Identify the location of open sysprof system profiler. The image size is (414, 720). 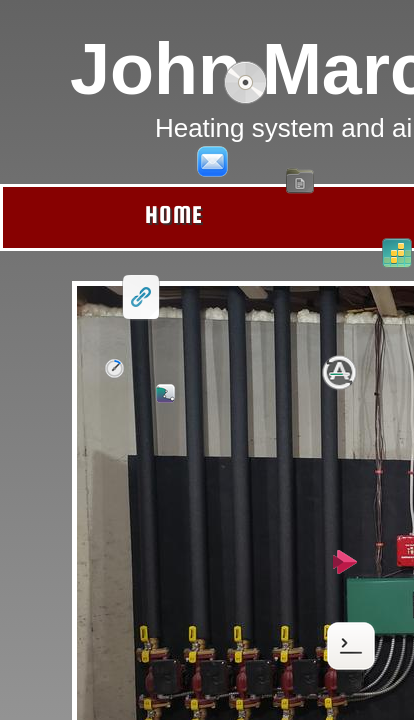
(114, 368).